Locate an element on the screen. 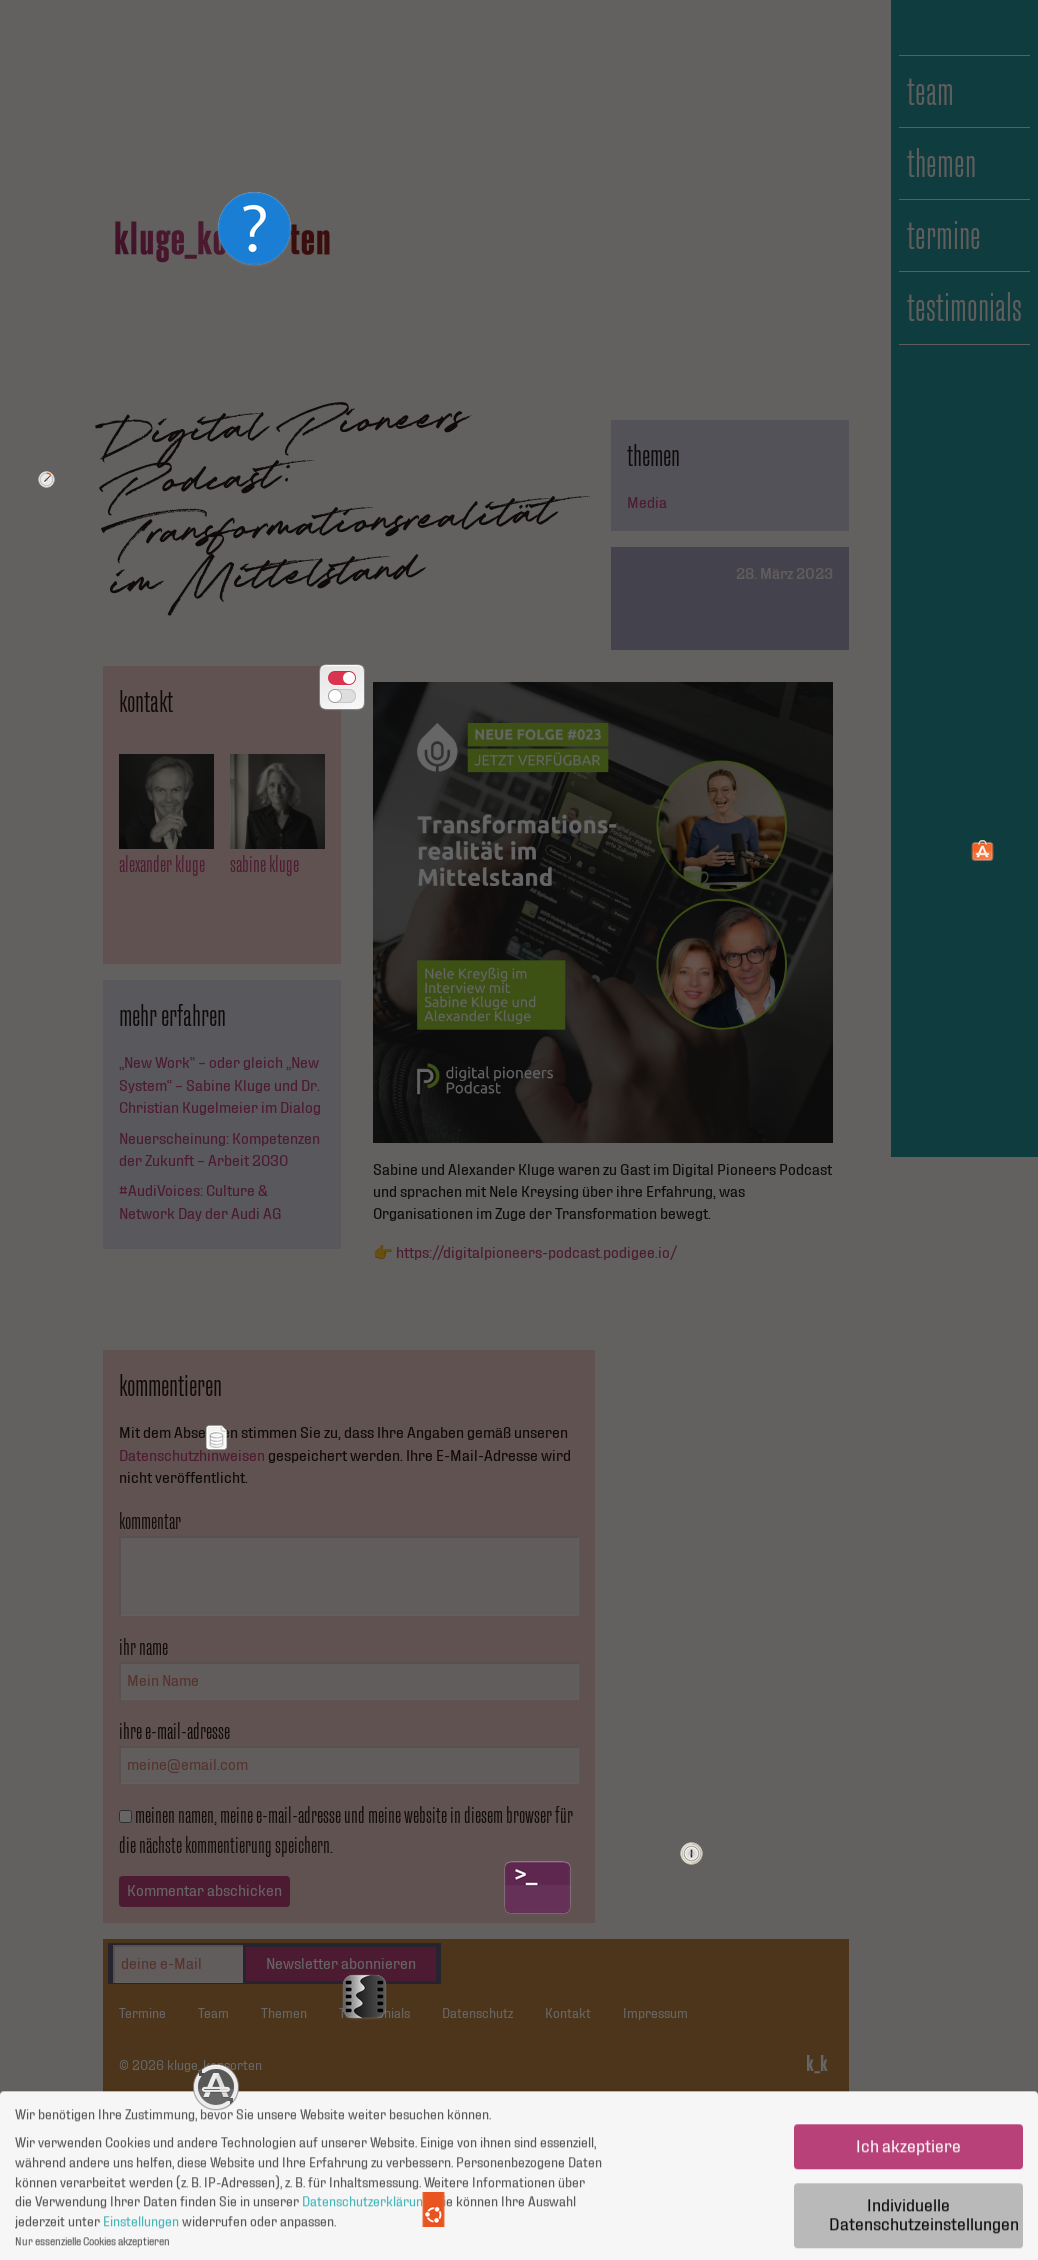 The image size is (1038, 2260). open passwords and keys manager is located at coordinates (691, 1853).